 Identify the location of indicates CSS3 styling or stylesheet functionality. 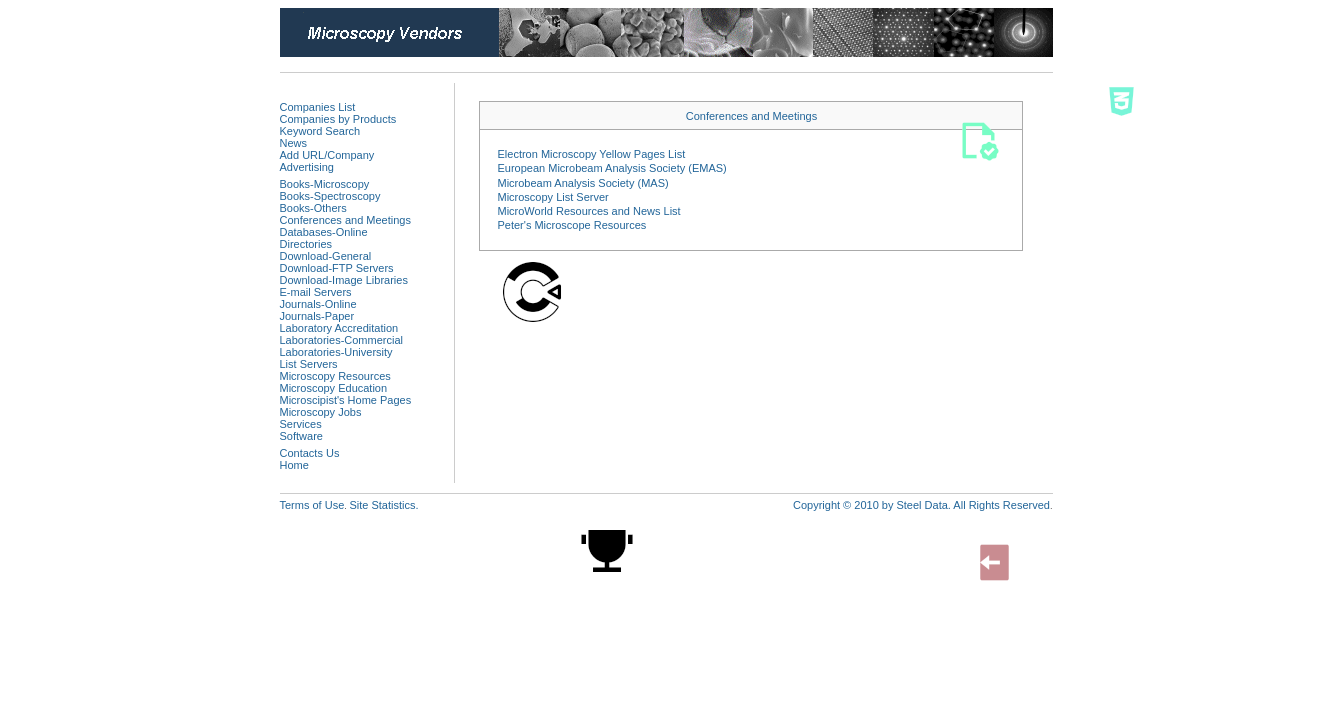
(1121, 101).